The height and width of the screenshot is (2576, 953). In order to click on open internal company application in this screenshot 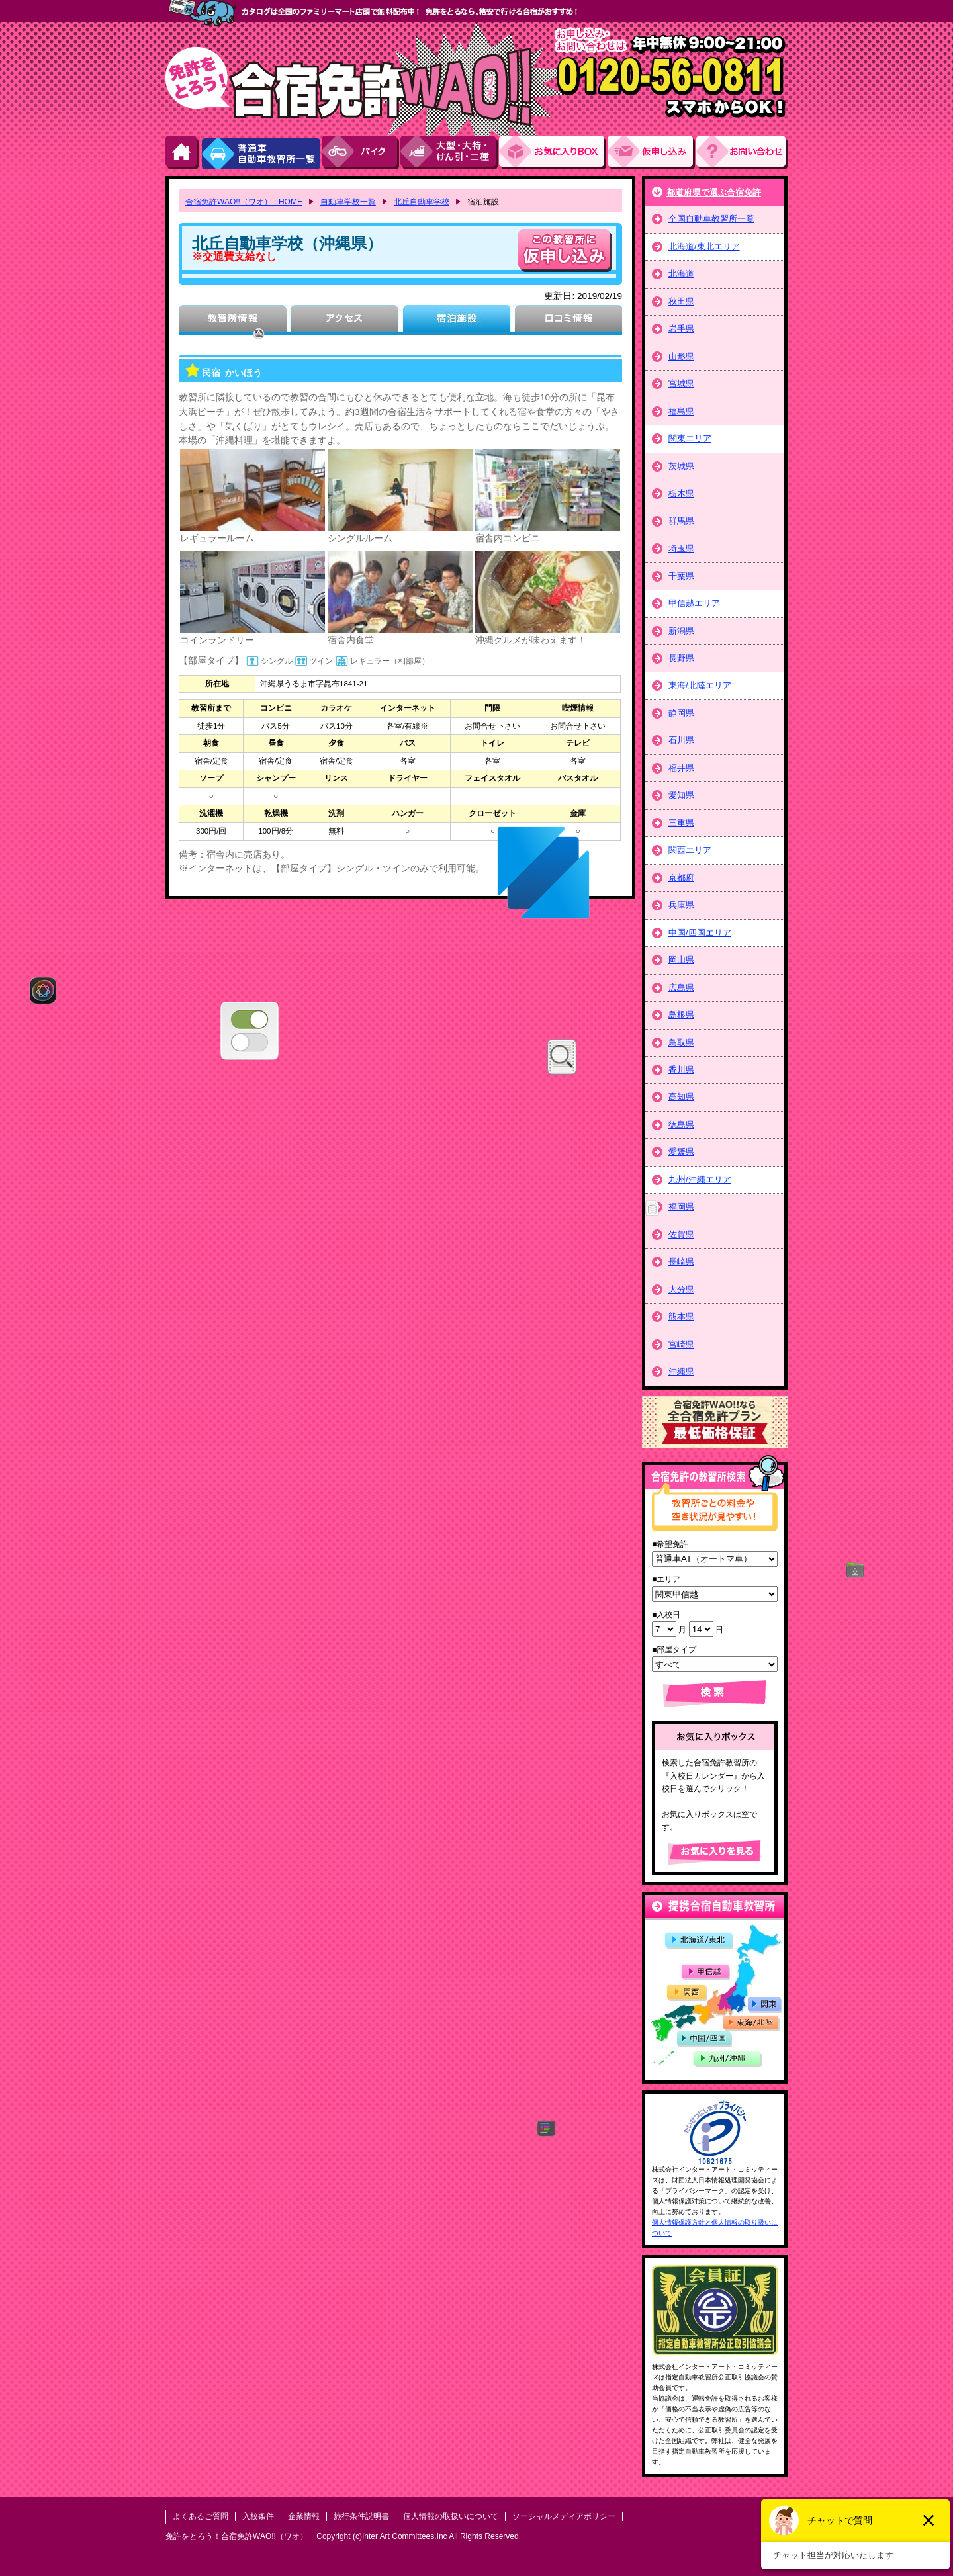, I will do `click(543, 873)`.